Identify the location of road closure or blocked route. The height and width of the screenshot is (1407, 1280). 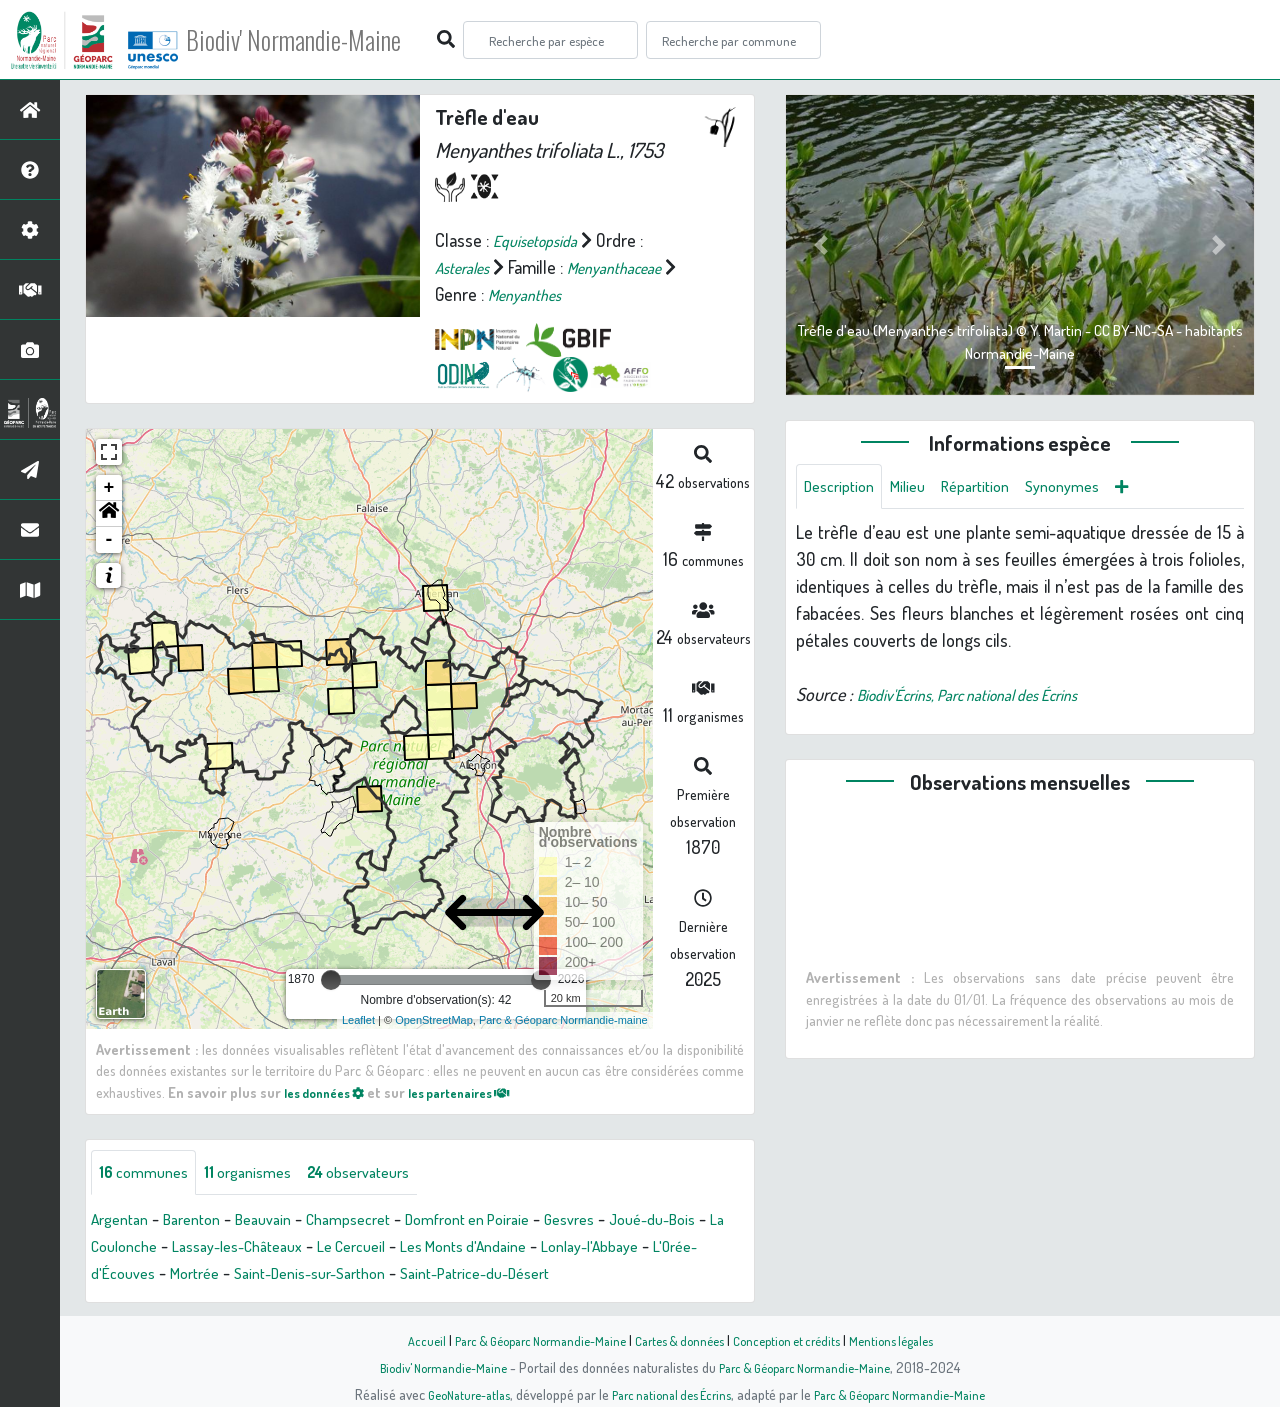
(138, 856).